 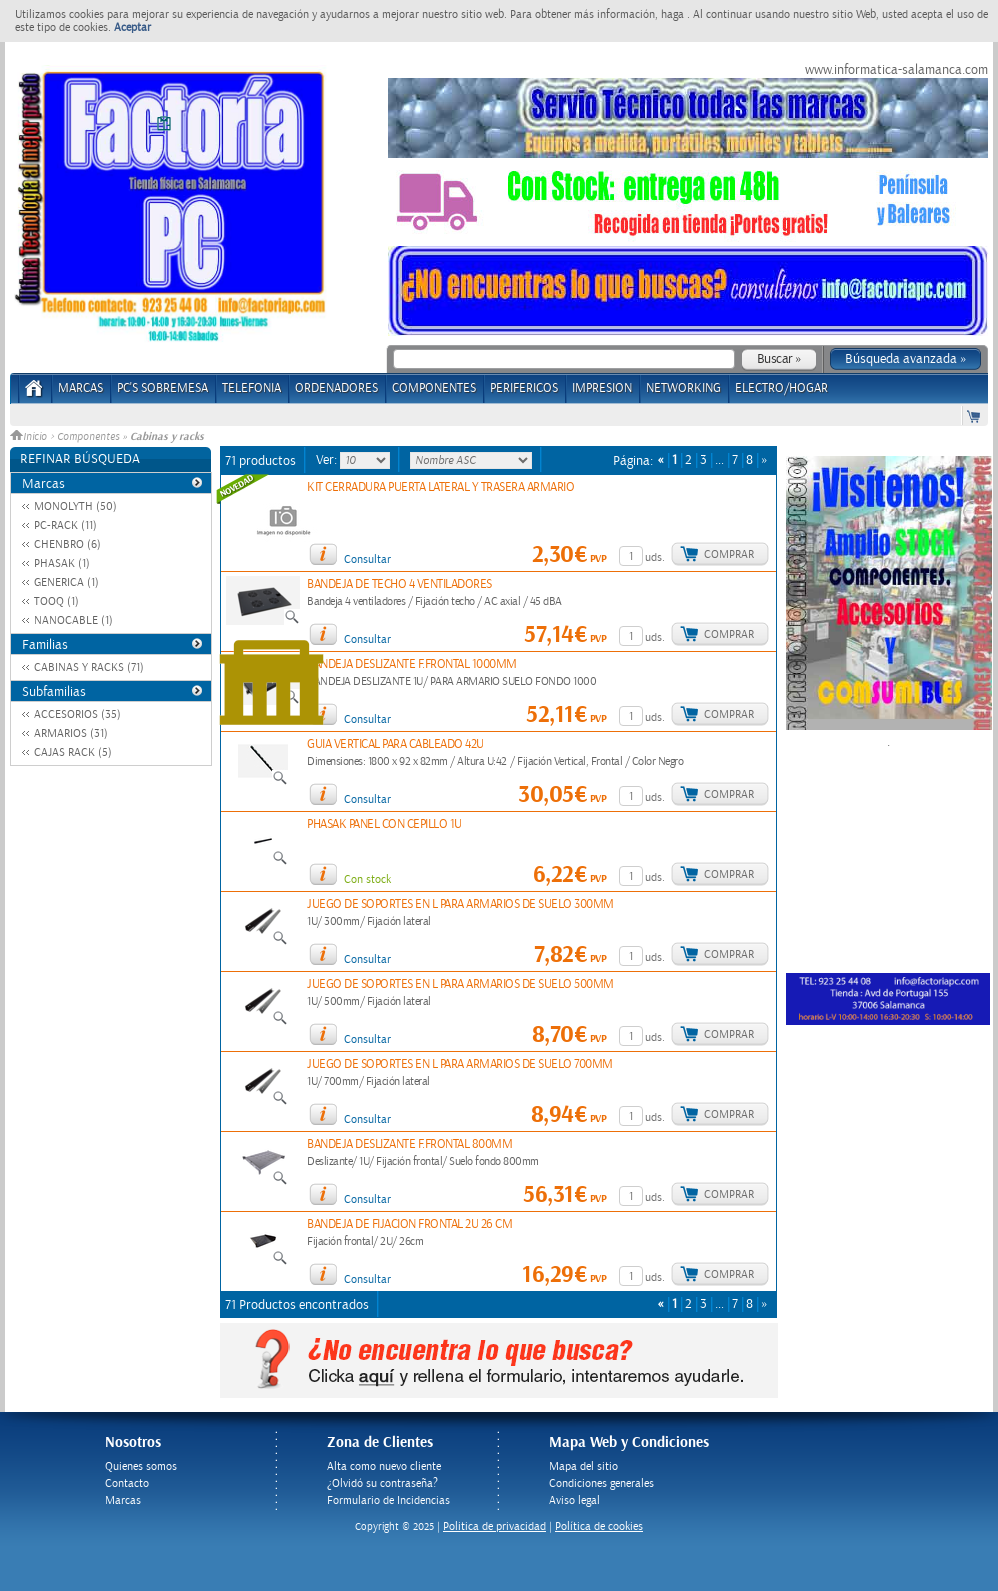 I want to click on view clothing or apparel options, so click(x=164, y=123).